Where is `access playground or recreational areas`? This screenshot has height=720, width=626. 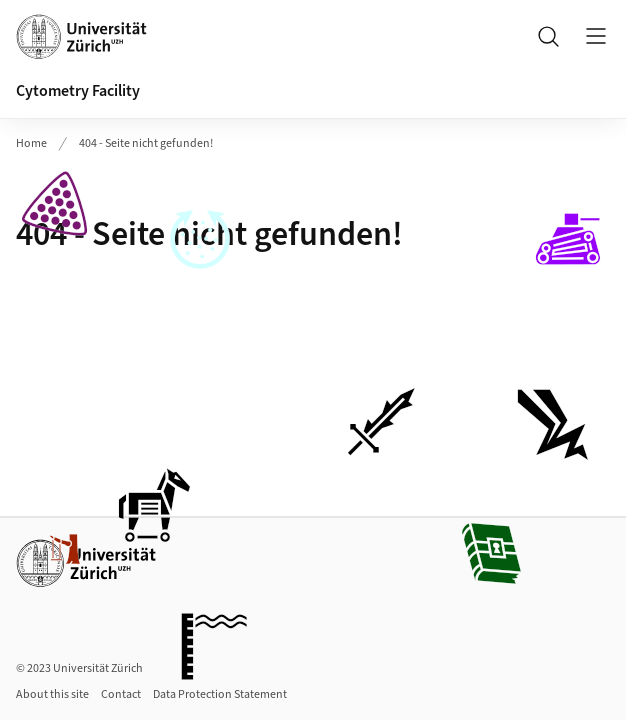 access playground or recreational areas is located at coordinates (65, 549).